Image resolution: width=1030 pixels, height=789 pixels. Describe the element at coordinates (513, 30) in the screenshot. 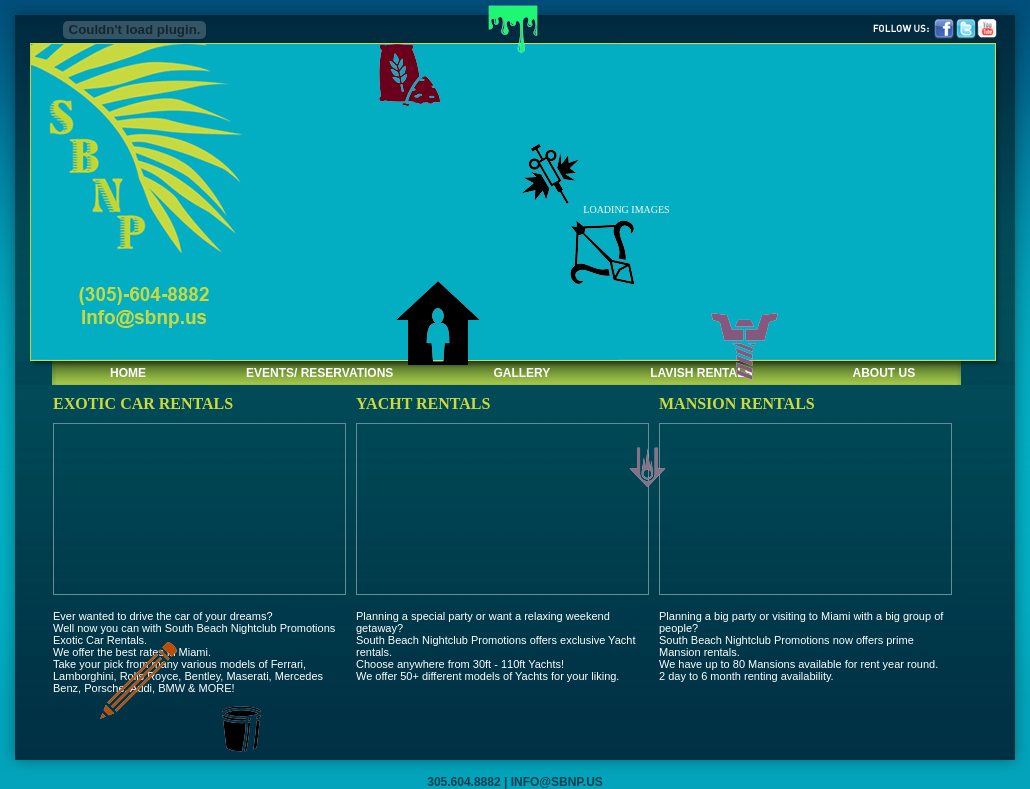

I see `indicates blood or gore content warning` at that location.